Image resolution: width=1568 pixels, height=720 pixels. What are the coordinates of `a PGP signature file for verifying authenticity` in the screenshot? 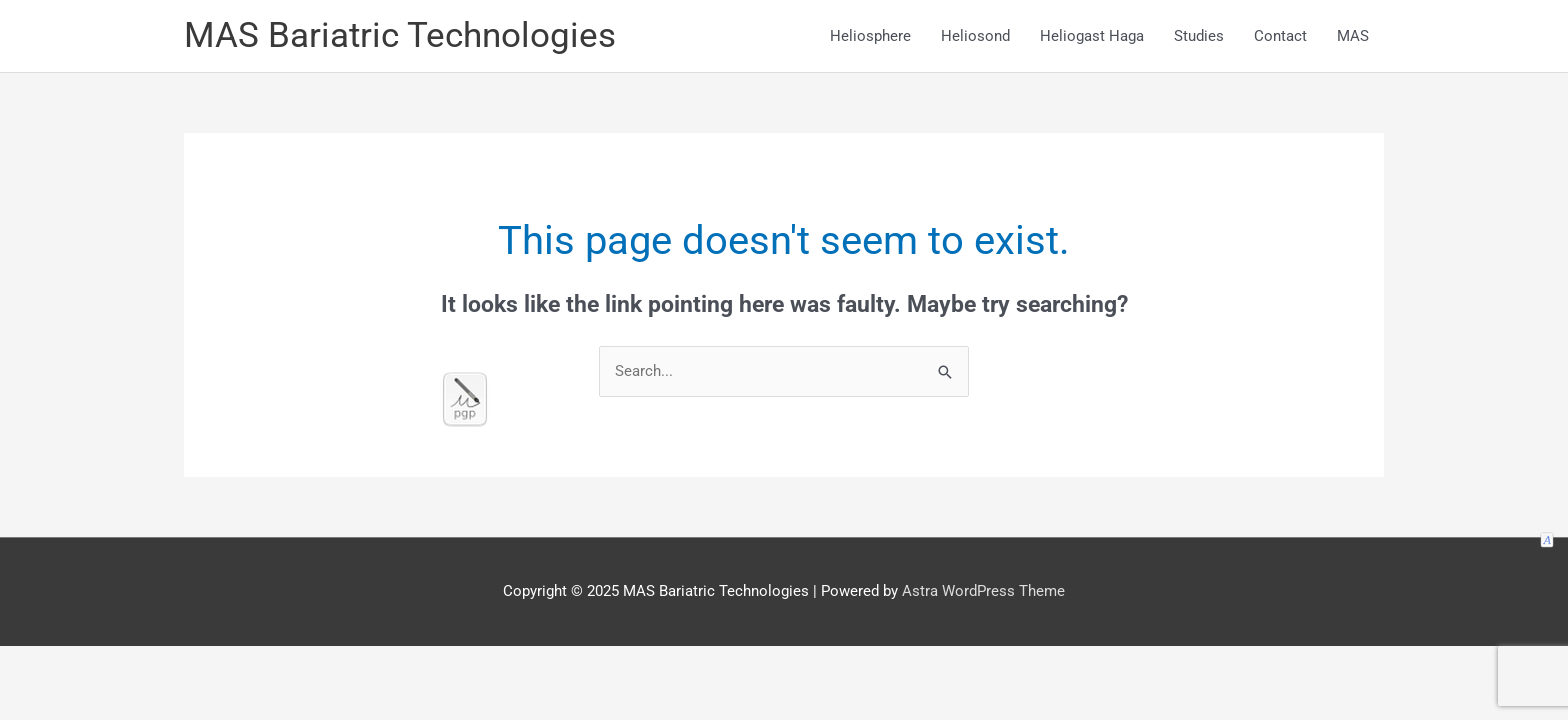 It's located at (465, 399).